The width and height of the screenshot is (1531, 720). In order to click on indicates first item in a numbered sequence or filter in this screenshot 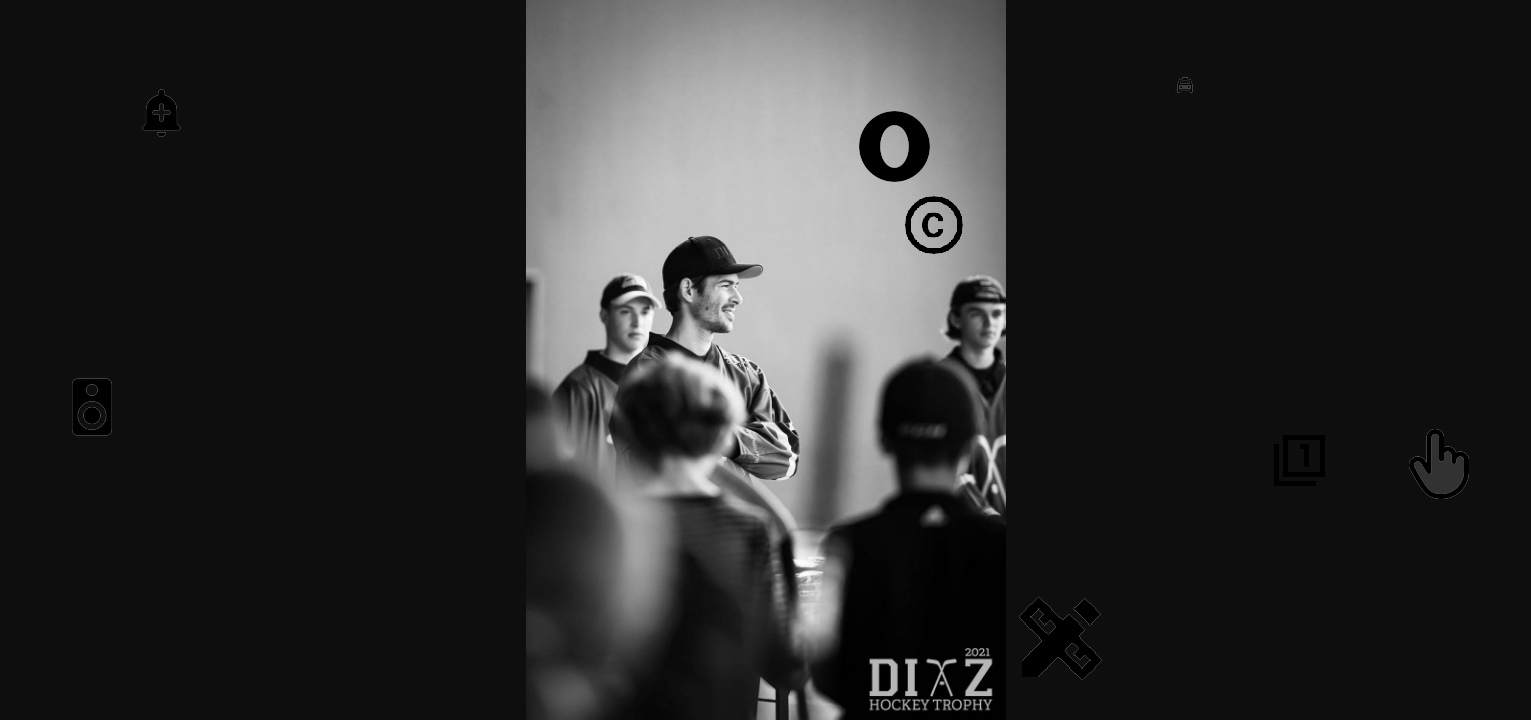, I will do `click(1299, 460)`.